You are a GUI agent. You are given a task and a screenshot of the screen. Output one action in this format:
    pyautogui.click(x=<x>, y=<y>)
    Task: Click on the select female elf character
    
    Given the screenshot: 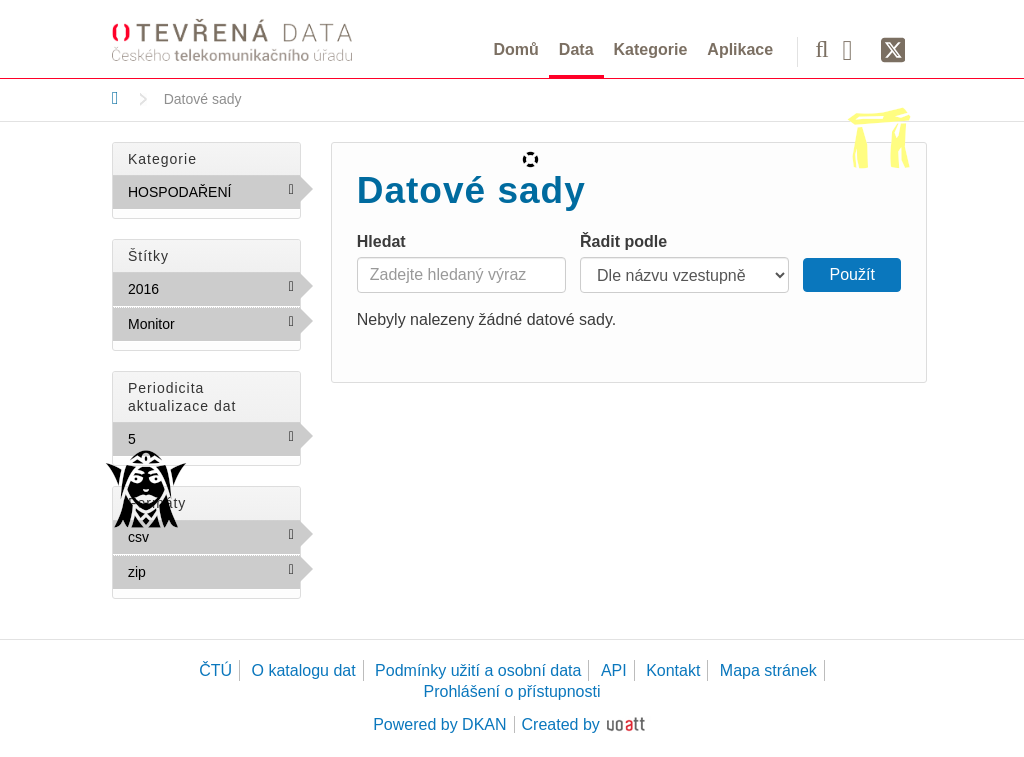 What is the action you would take?
    pyautogui.click(x=146, y=489)
    